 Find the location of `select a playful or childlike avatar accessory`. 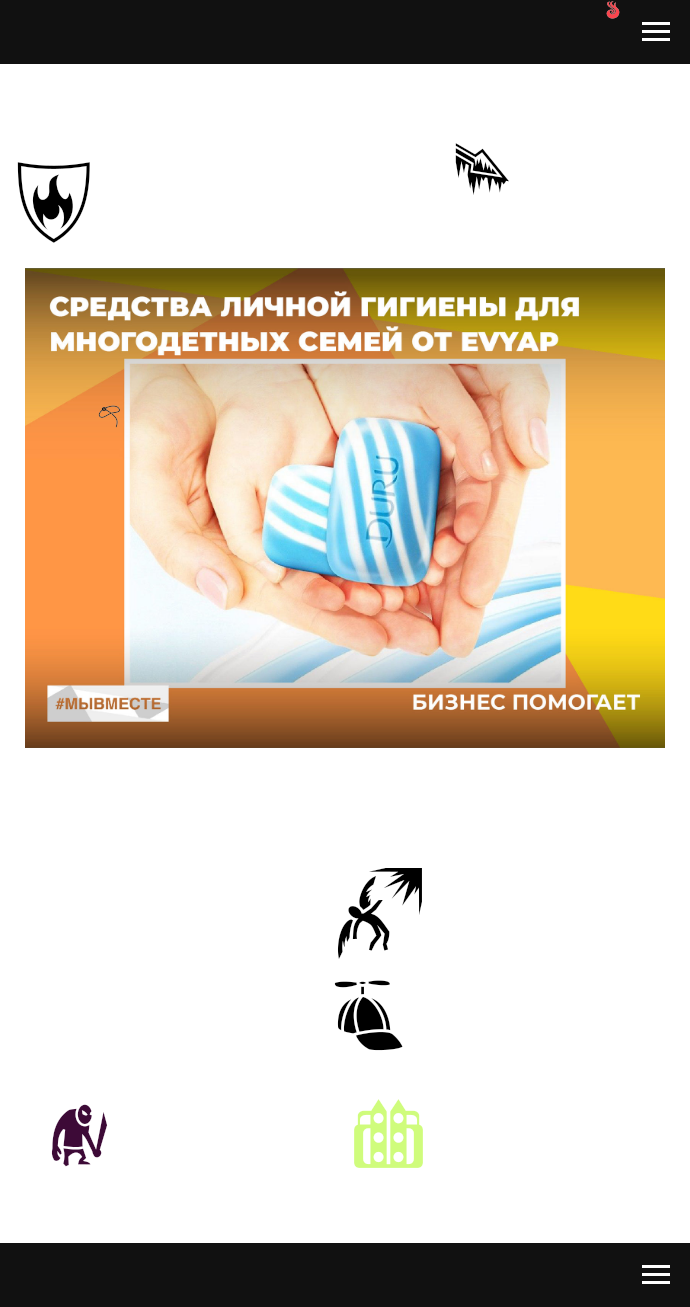

select a playful or childlike avatar accessory is located at coordinates (367, 1015).